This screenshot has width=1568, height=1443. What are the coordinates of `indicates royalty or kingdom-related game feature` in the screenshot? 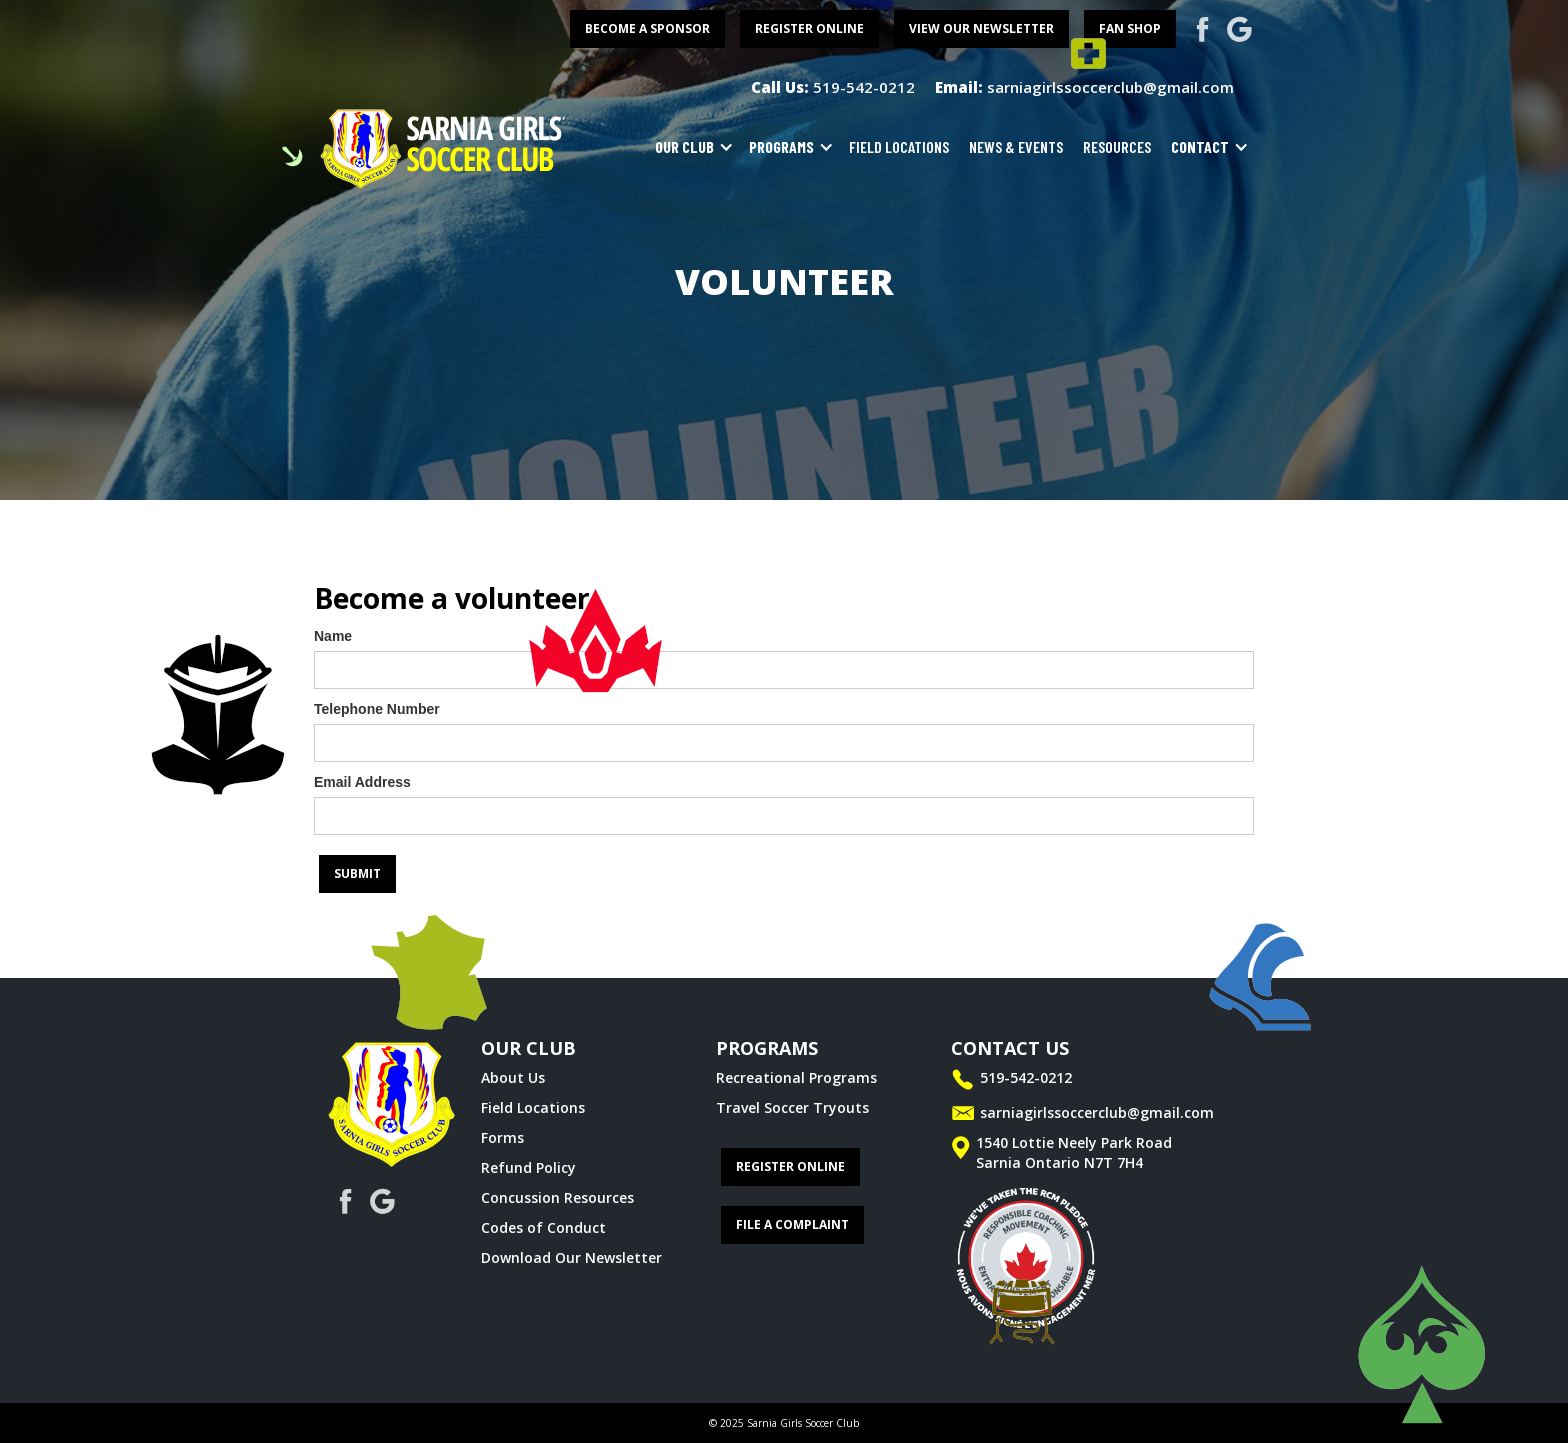 It's located at (595, 643).